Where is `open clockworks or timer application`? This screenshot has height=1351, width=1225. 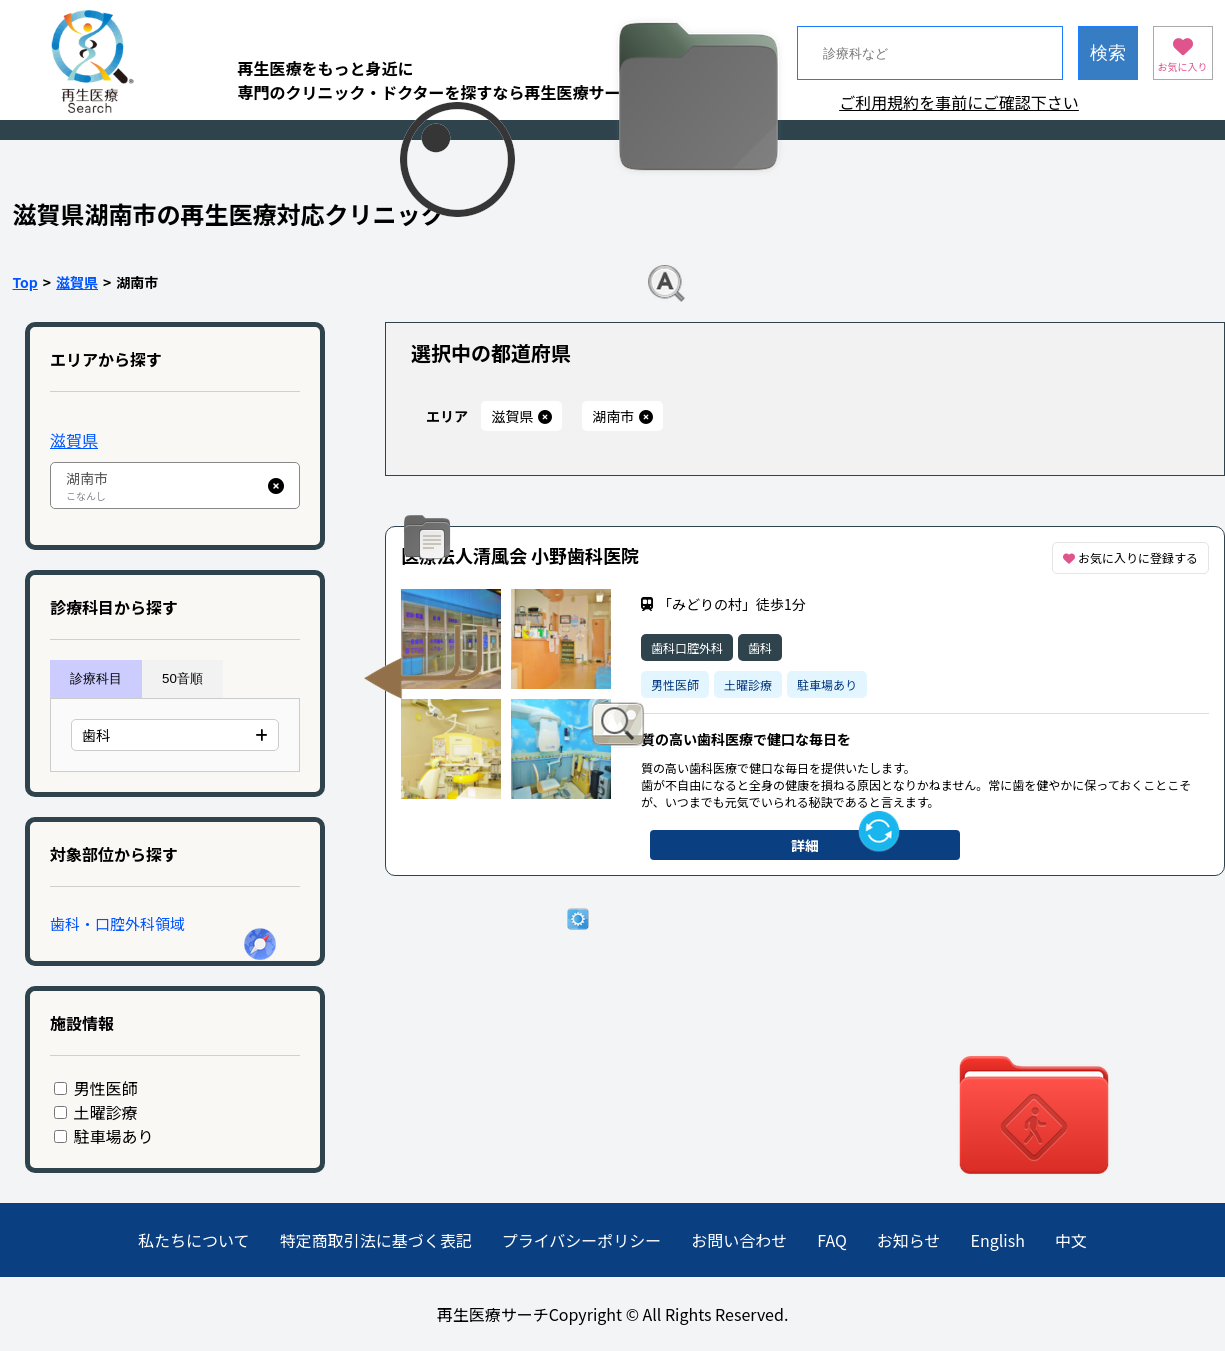
open clockworks or timer application is located at coordinates (457, 159).